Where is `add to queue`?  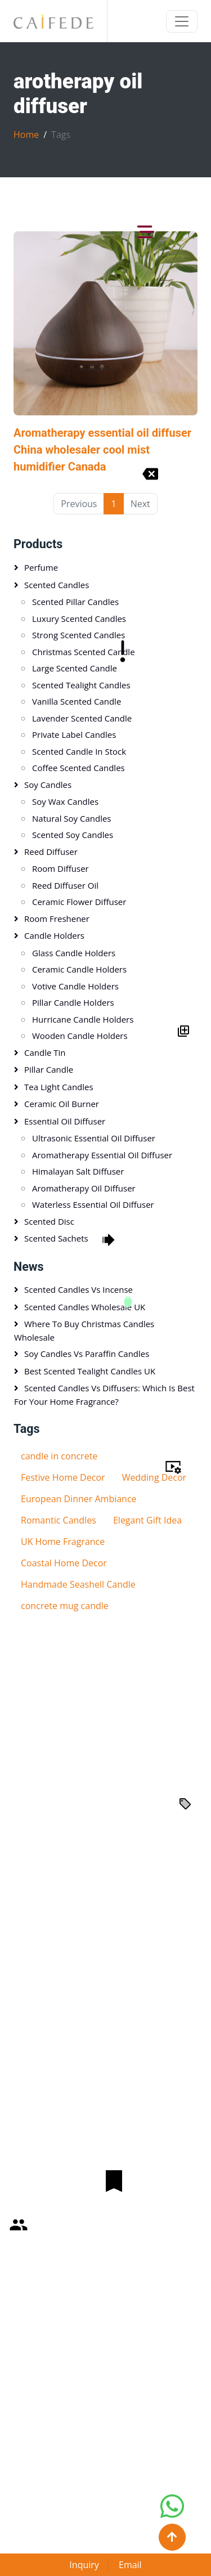
add to queue is located at coordinates (183, 1031).